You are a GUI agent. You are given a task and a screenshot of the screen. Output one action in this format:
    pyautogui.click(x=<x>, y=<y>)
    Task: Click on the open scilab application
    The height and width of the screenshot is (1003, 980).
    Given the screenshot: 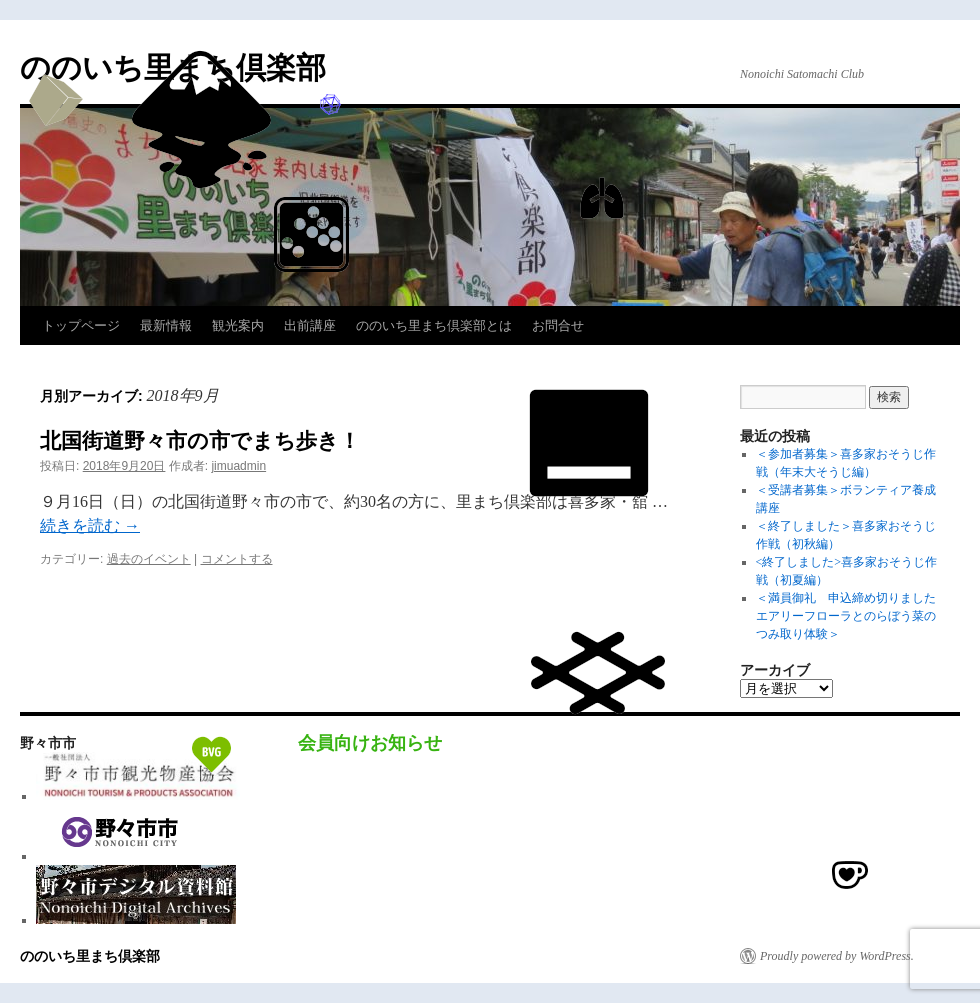 What is the action you would take?
    pyautogui.click(x=311, y=234)
    